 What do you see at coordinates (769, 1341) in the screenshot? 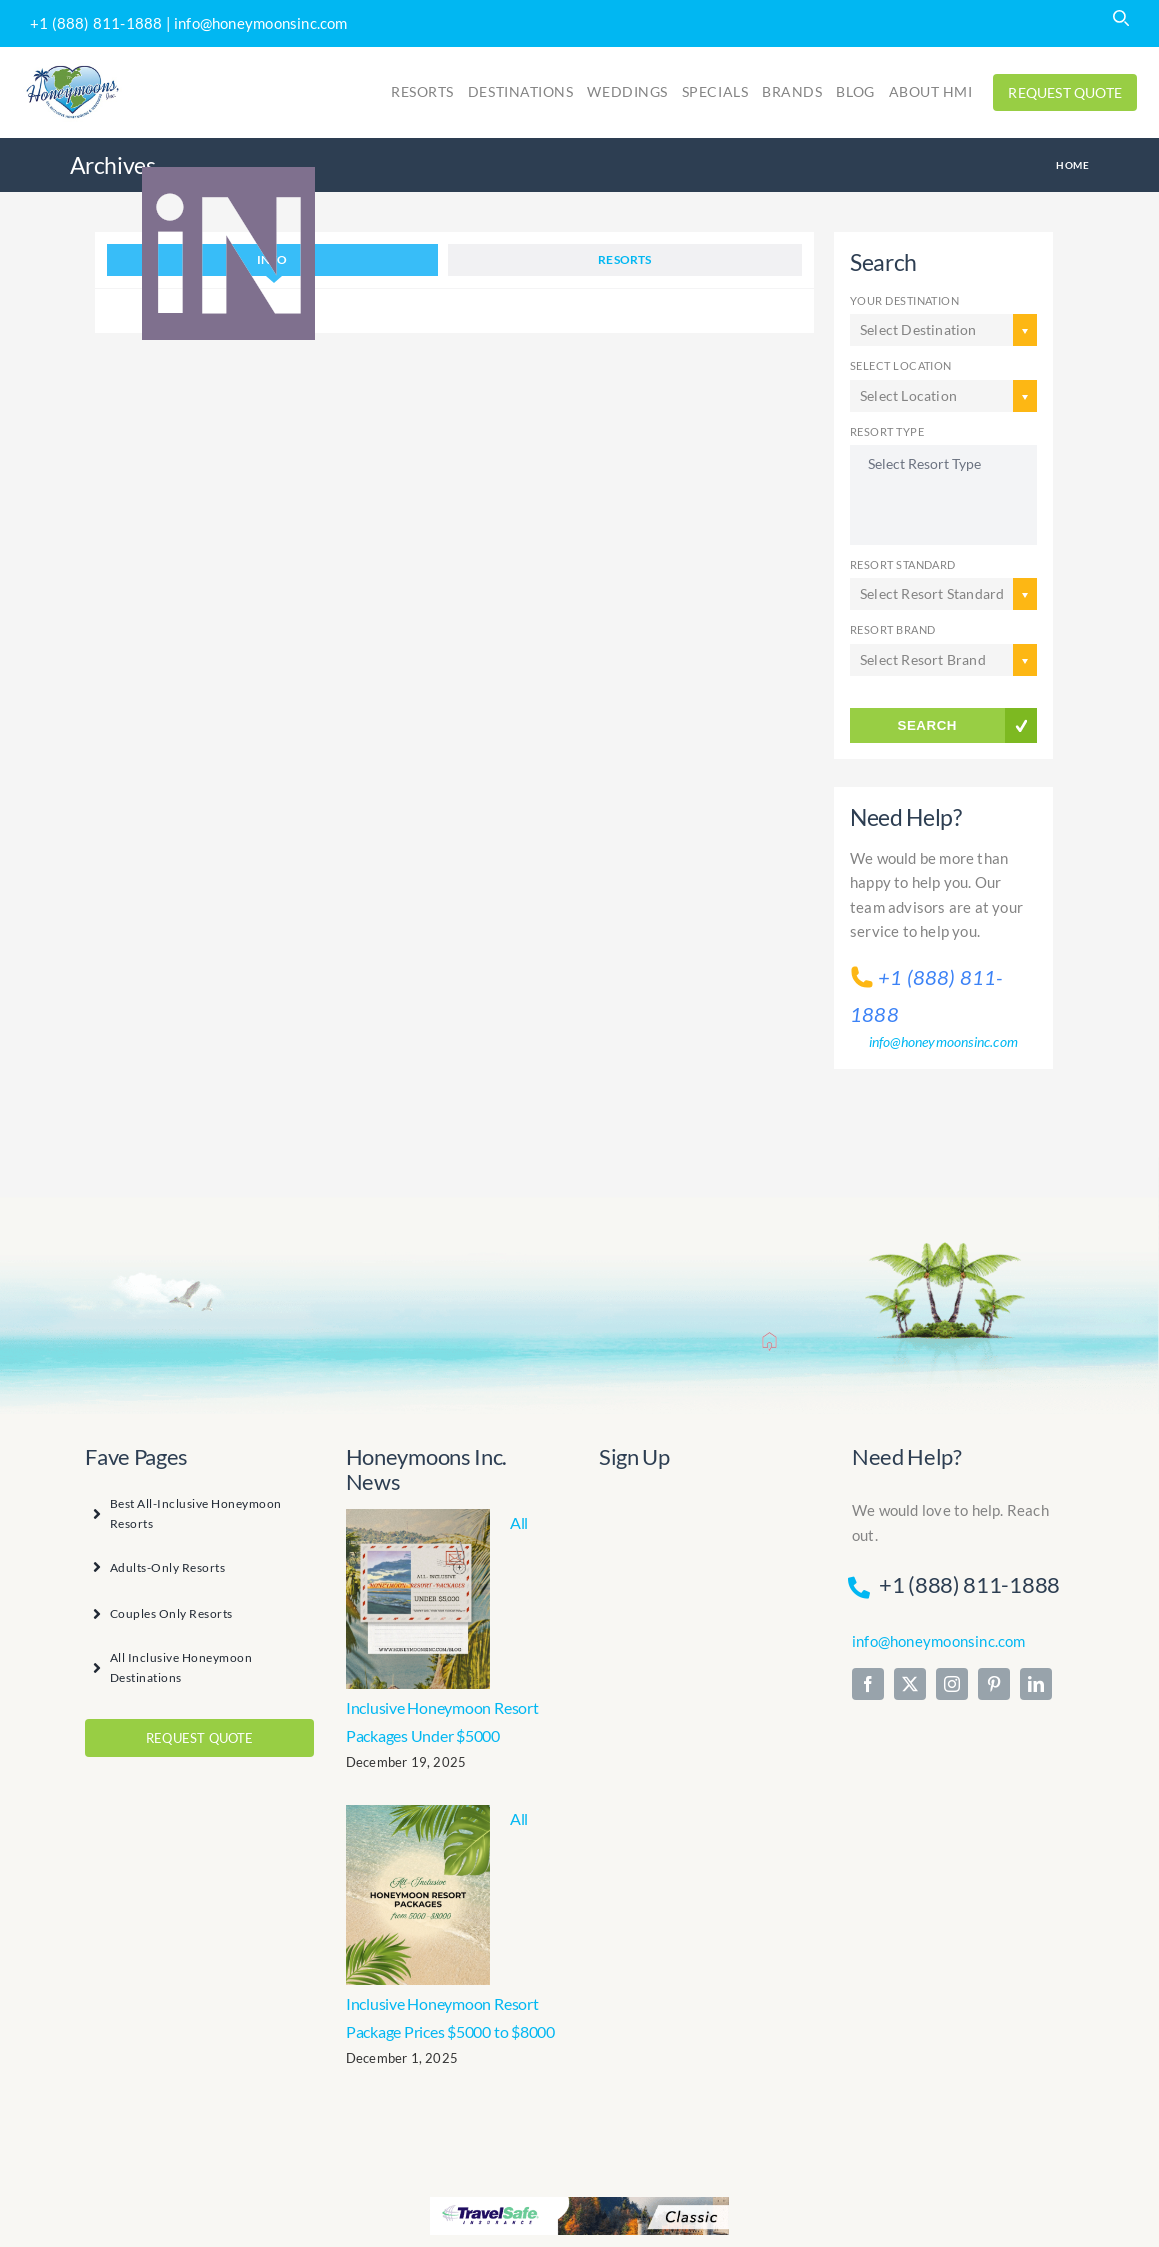
I see `open the emlakjet real estate app` at bounding box center [769, 1341].